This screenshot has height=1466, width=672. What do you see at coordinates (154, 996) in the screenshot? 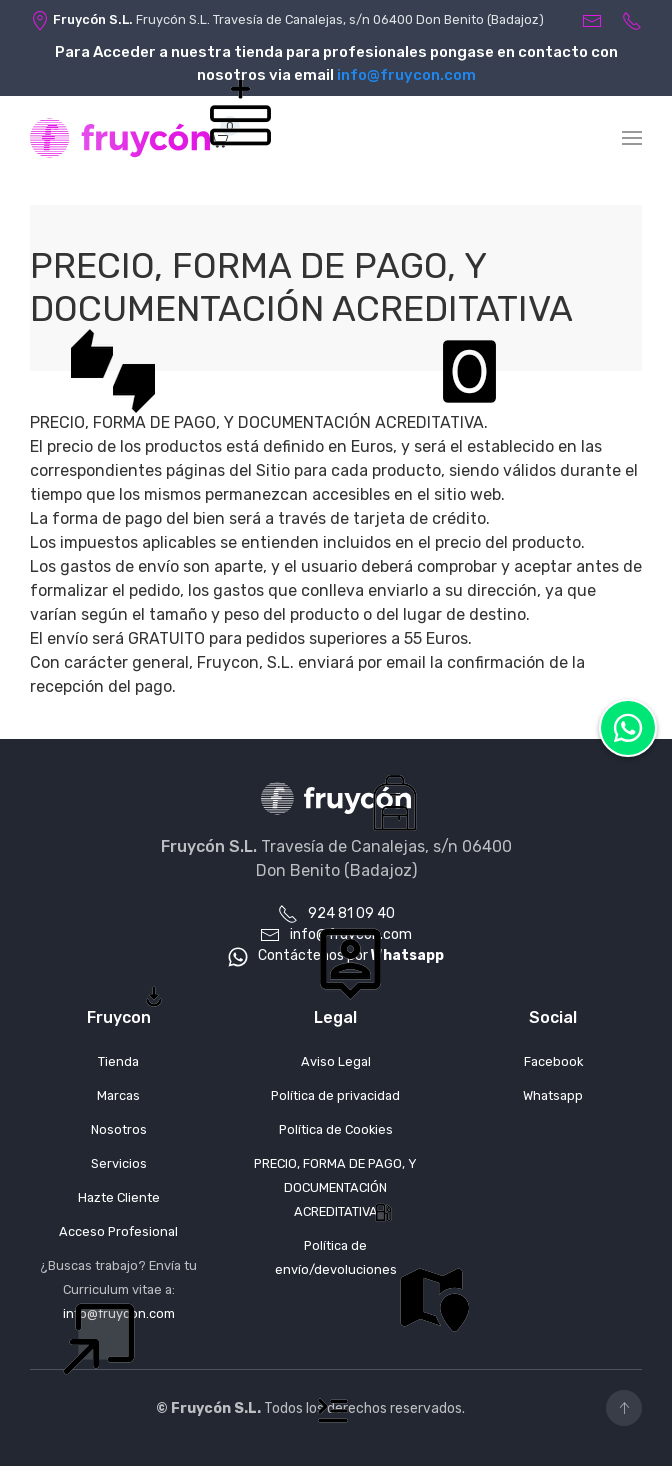
I see `download content to device` at bounding box center [154, 996].